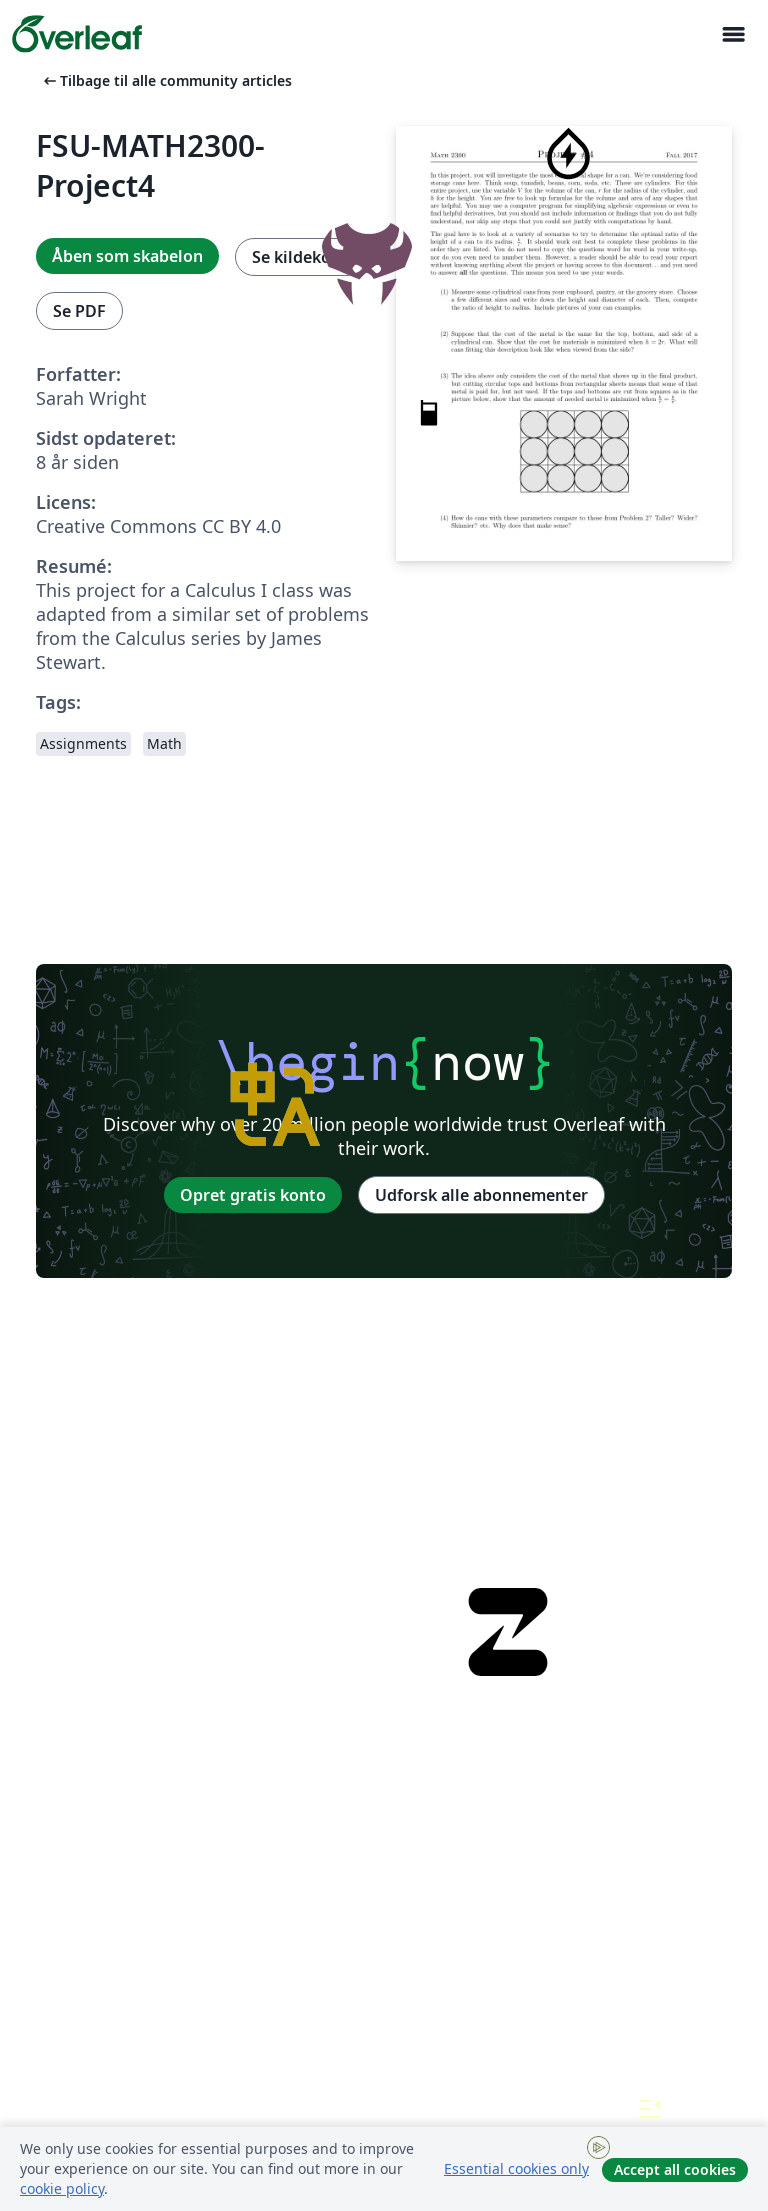 The height and width of the screenshot is (2211, 768). I want to click on open zulip messaging app, so click(508, 1632).